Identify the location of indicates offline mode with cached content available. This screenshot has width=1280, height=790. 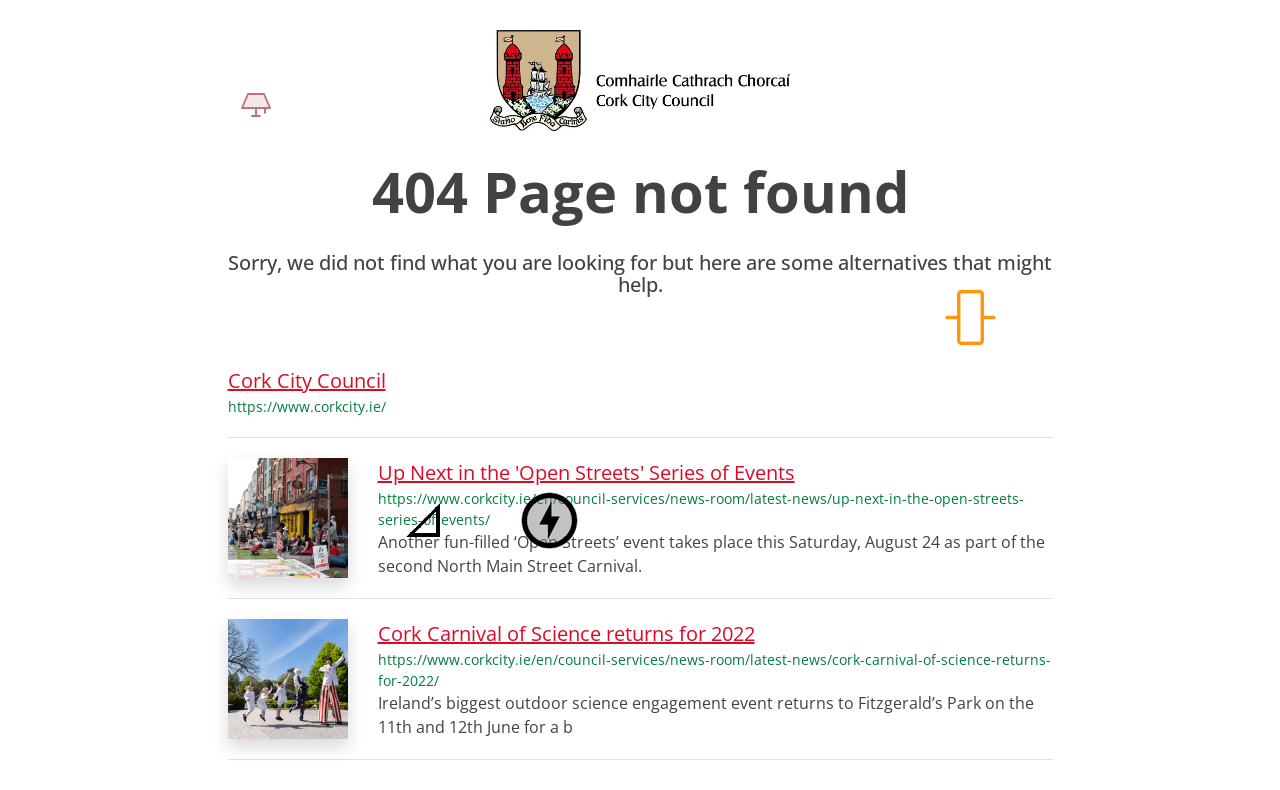
(549, 520).